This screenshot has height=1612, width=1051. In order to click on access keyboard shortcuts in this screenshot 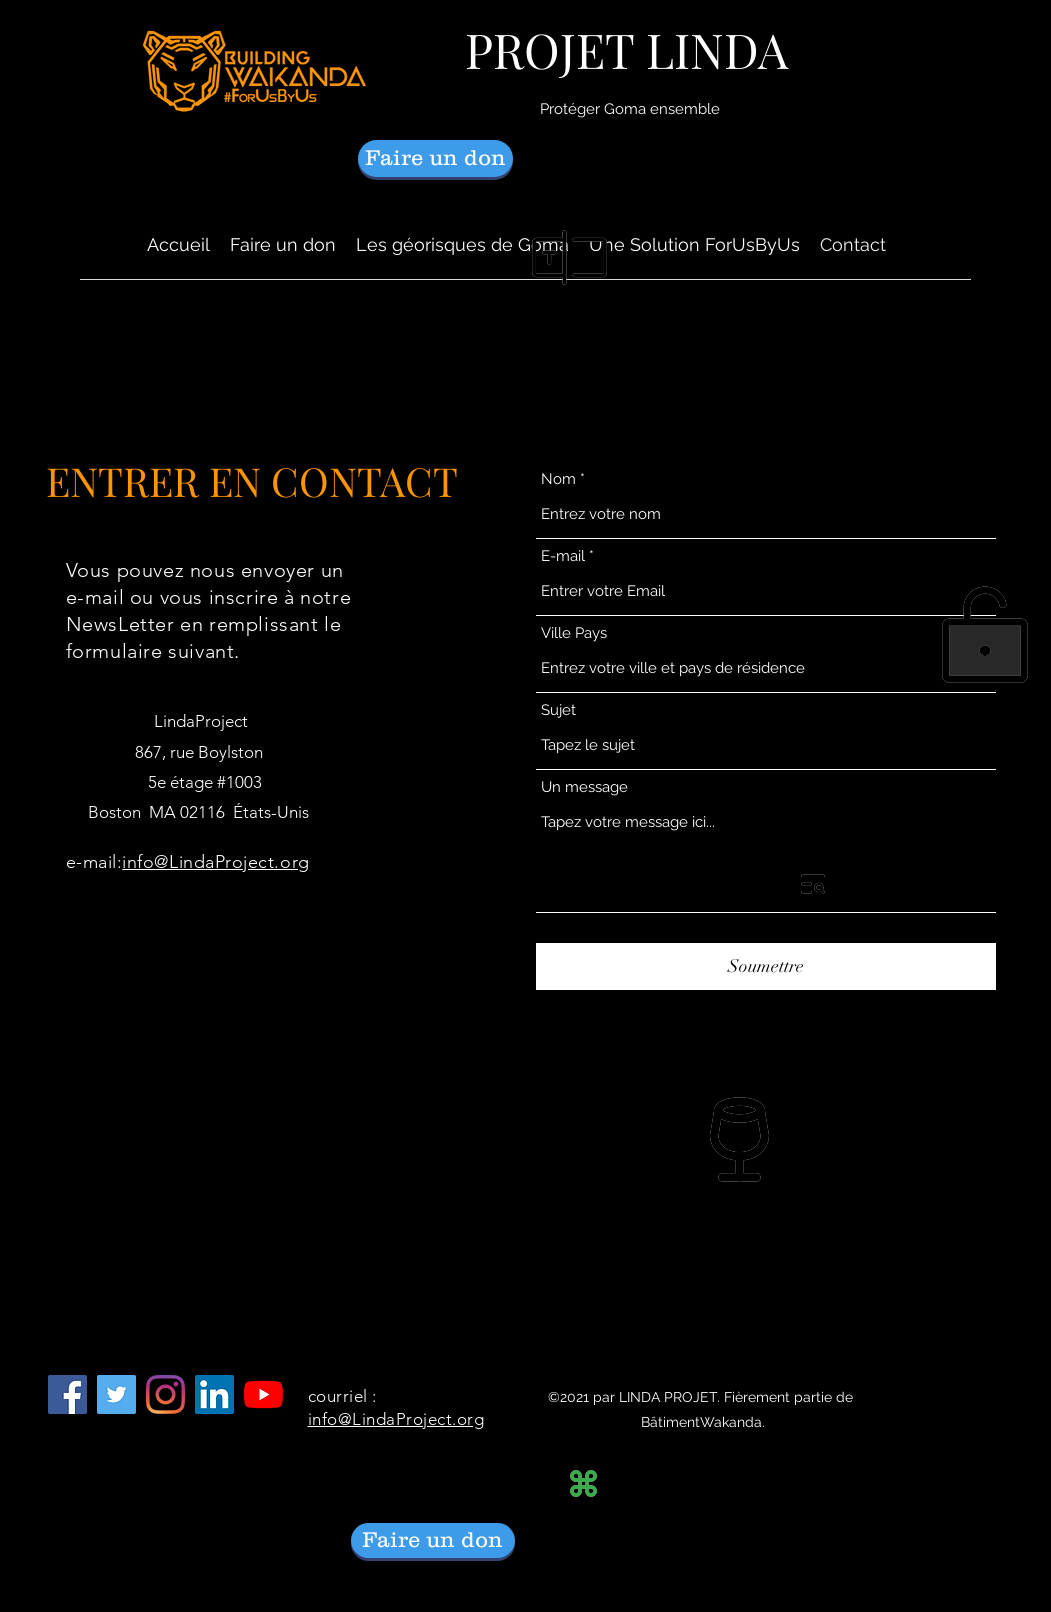, I will do `click(583, 1483)`.